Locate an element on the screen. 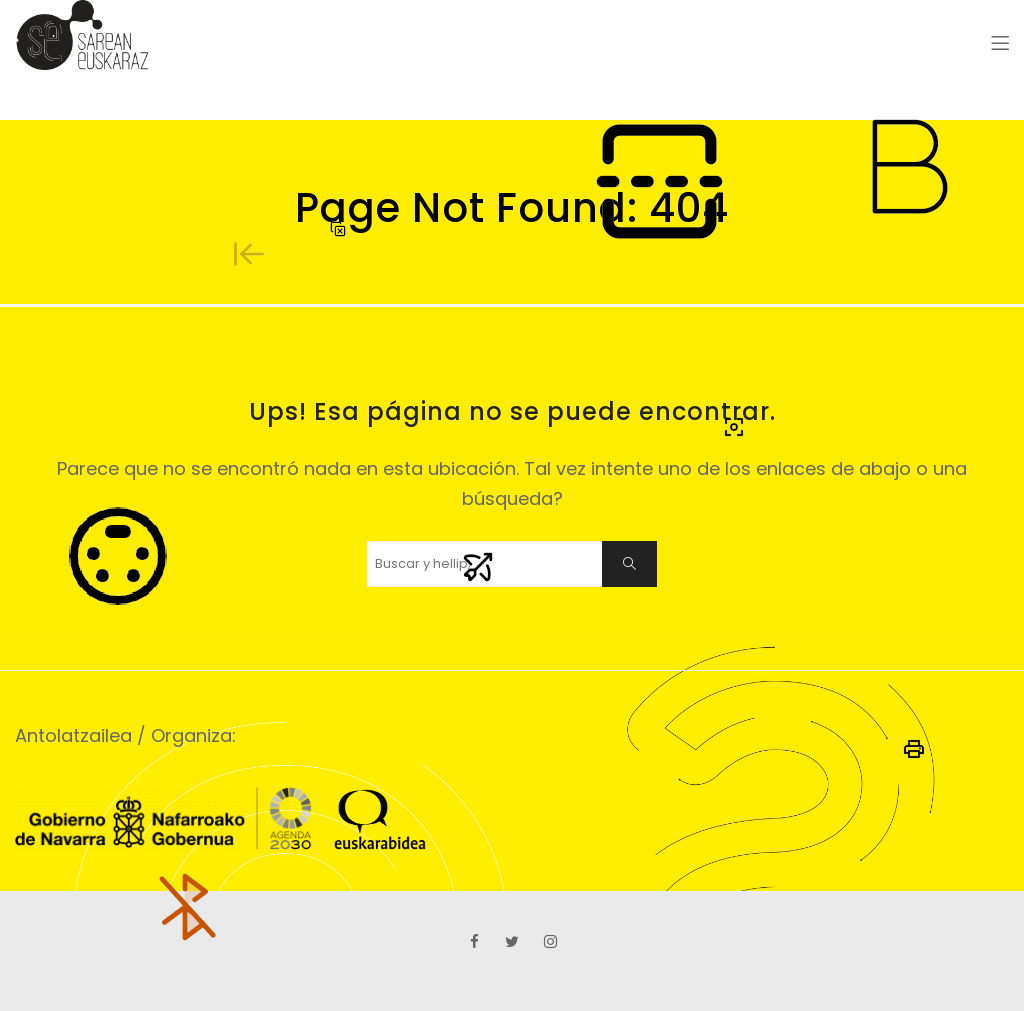 This screenshot has width=1024, height=1011. apply bold formatting to selected text is located at coordinates (903, 169).